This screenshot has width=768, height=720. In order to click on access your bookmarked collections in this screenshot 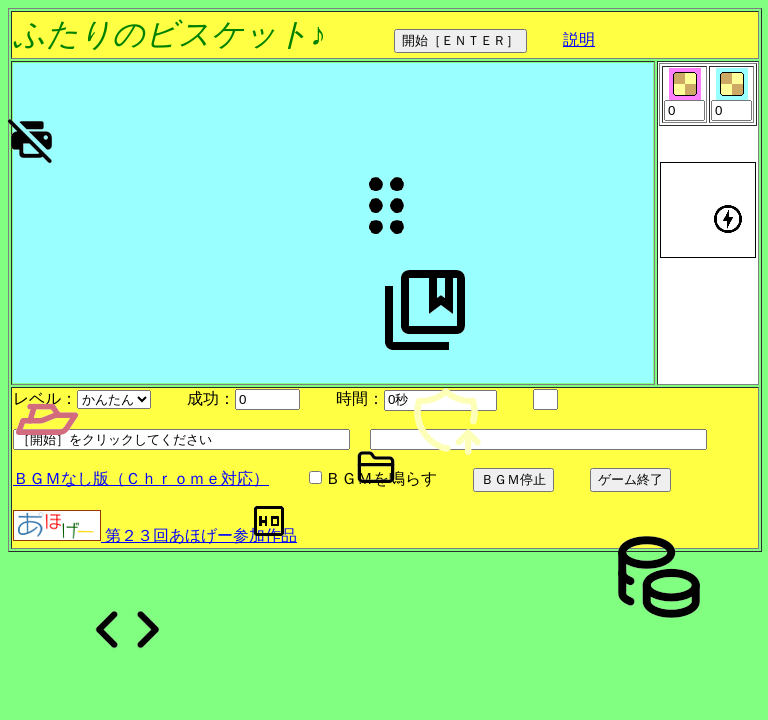, I will do `click(425, 310)`.